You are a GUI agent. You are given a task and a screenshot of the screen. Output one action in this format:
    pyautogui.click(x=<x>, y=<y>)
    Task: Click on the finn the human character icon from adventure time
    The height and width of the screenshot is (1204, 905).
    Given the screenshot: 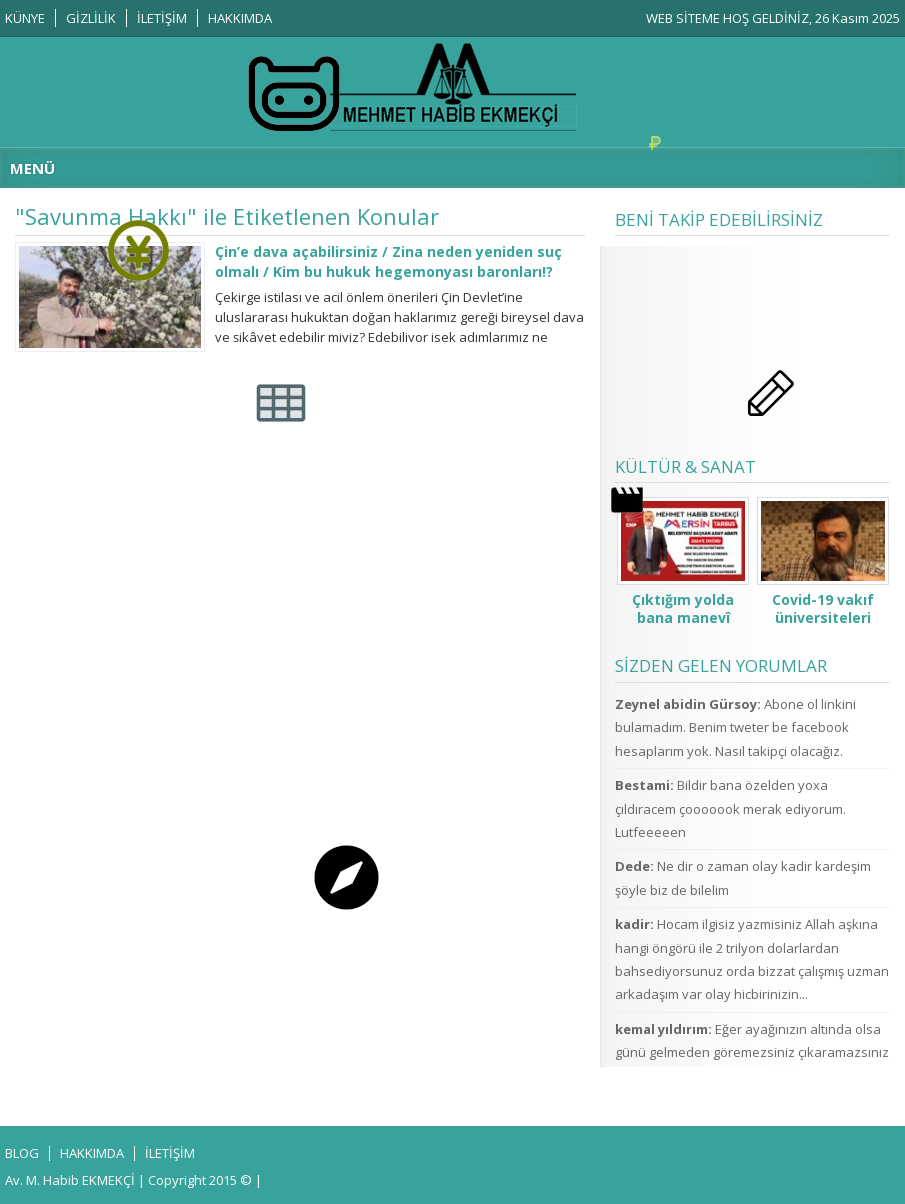 What is the action you would take?
    pyautogui.click(x=294, y=92)
    